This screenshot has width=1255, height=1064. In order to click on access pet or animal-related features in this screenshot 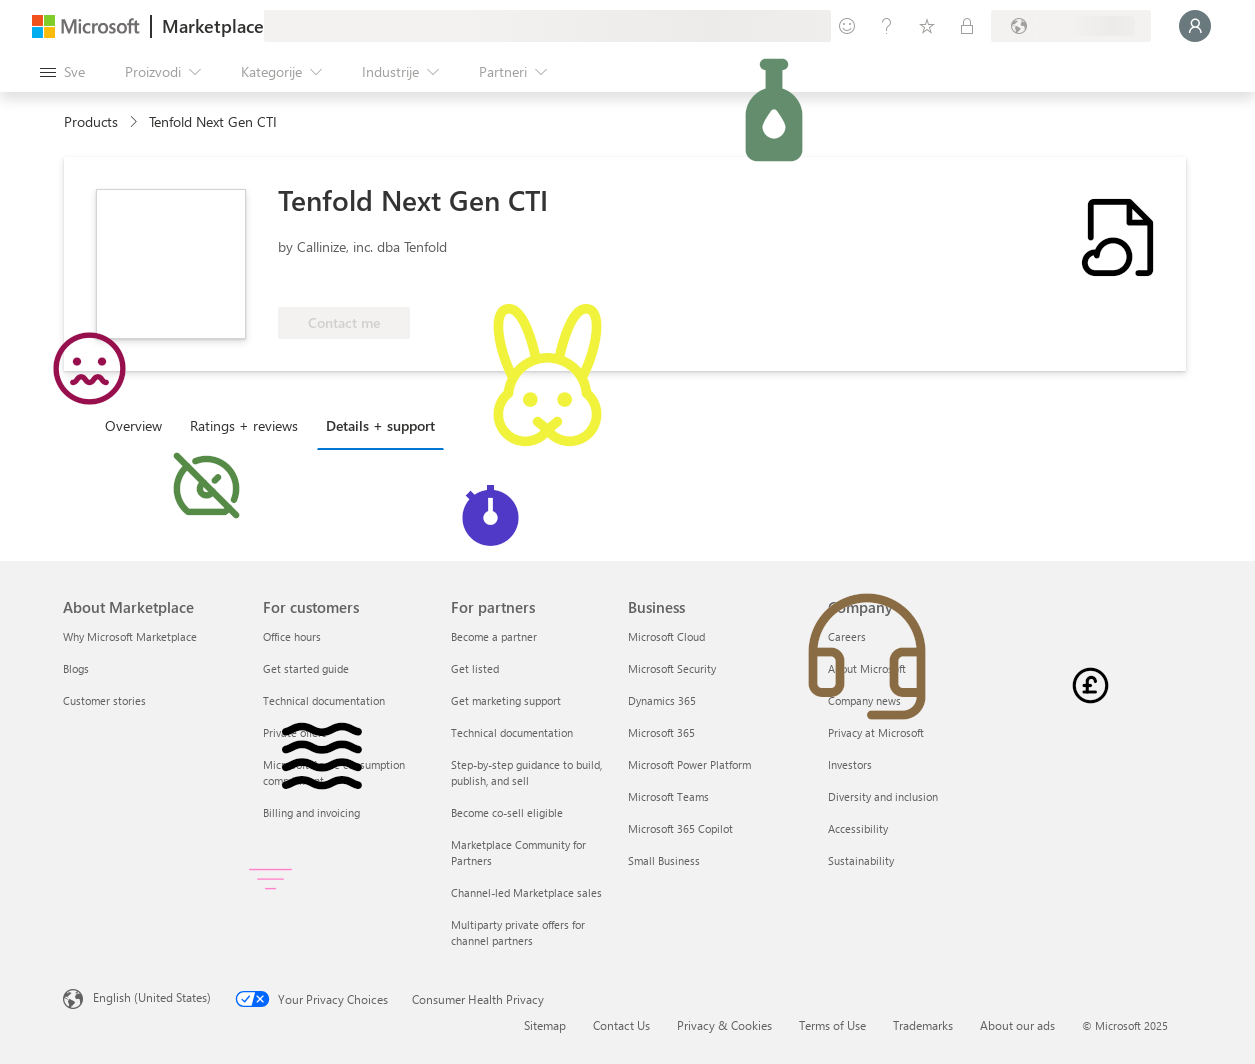, I will do `click(547, 377)`.